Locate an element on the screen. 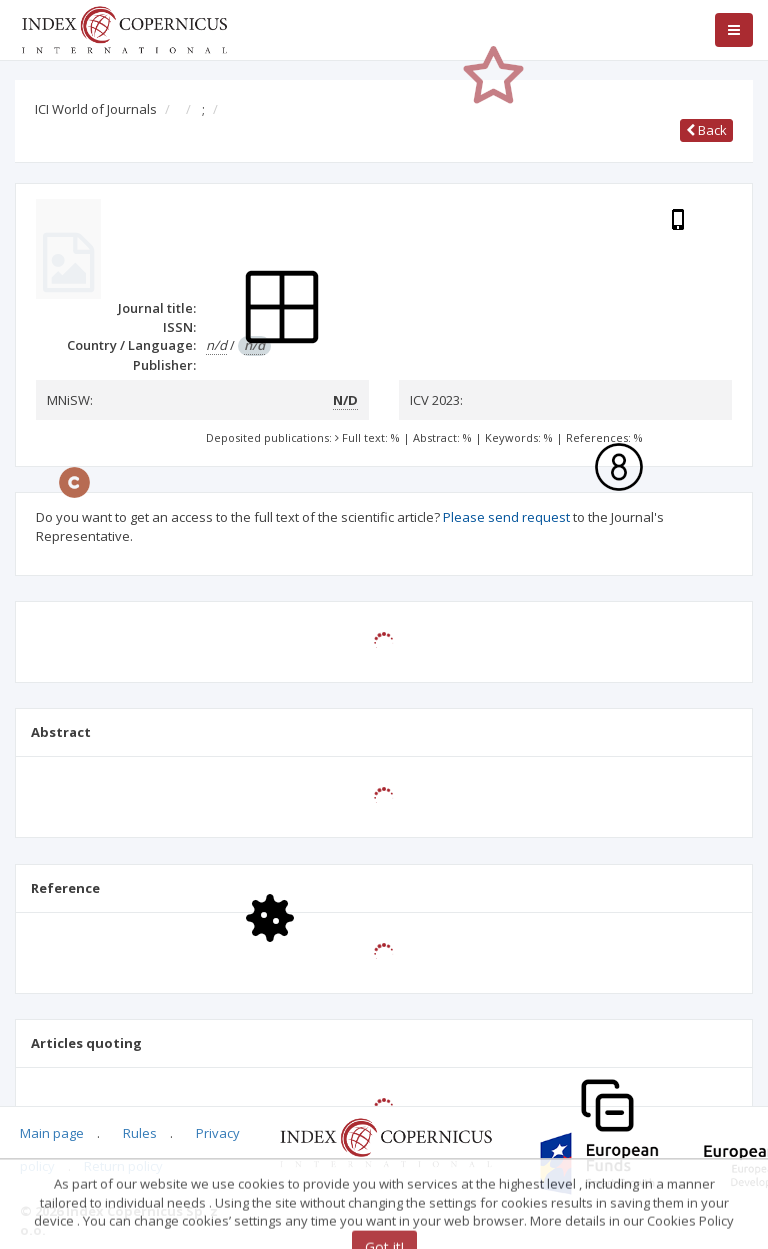 This screenshot has height=1249, width=768. view items in grid layout is located at coordinates (282, 307).